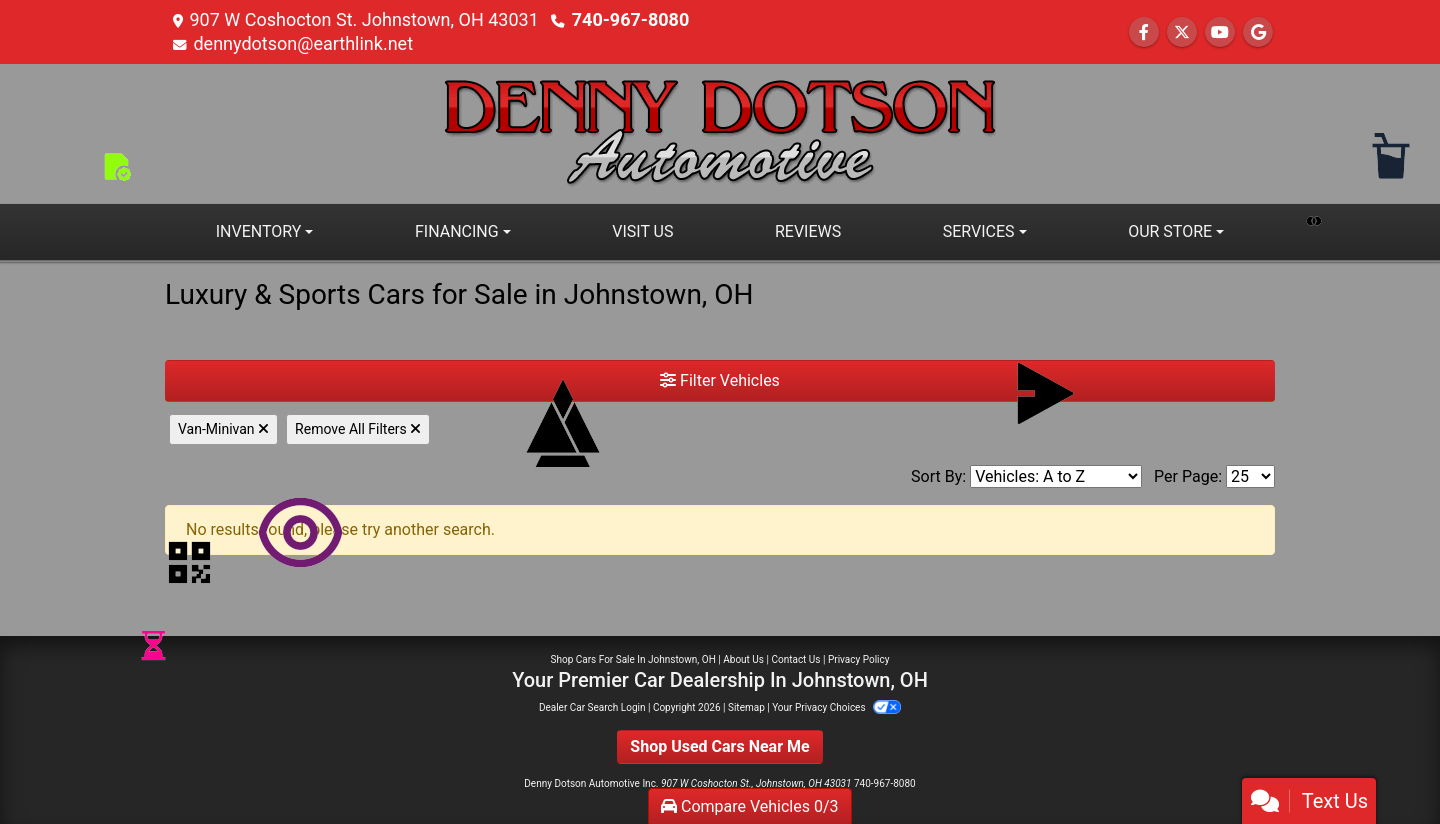 Image resolution: width=1440 pixels, height=824 pixels. I want to click on view or preview content, so click(300, 532).